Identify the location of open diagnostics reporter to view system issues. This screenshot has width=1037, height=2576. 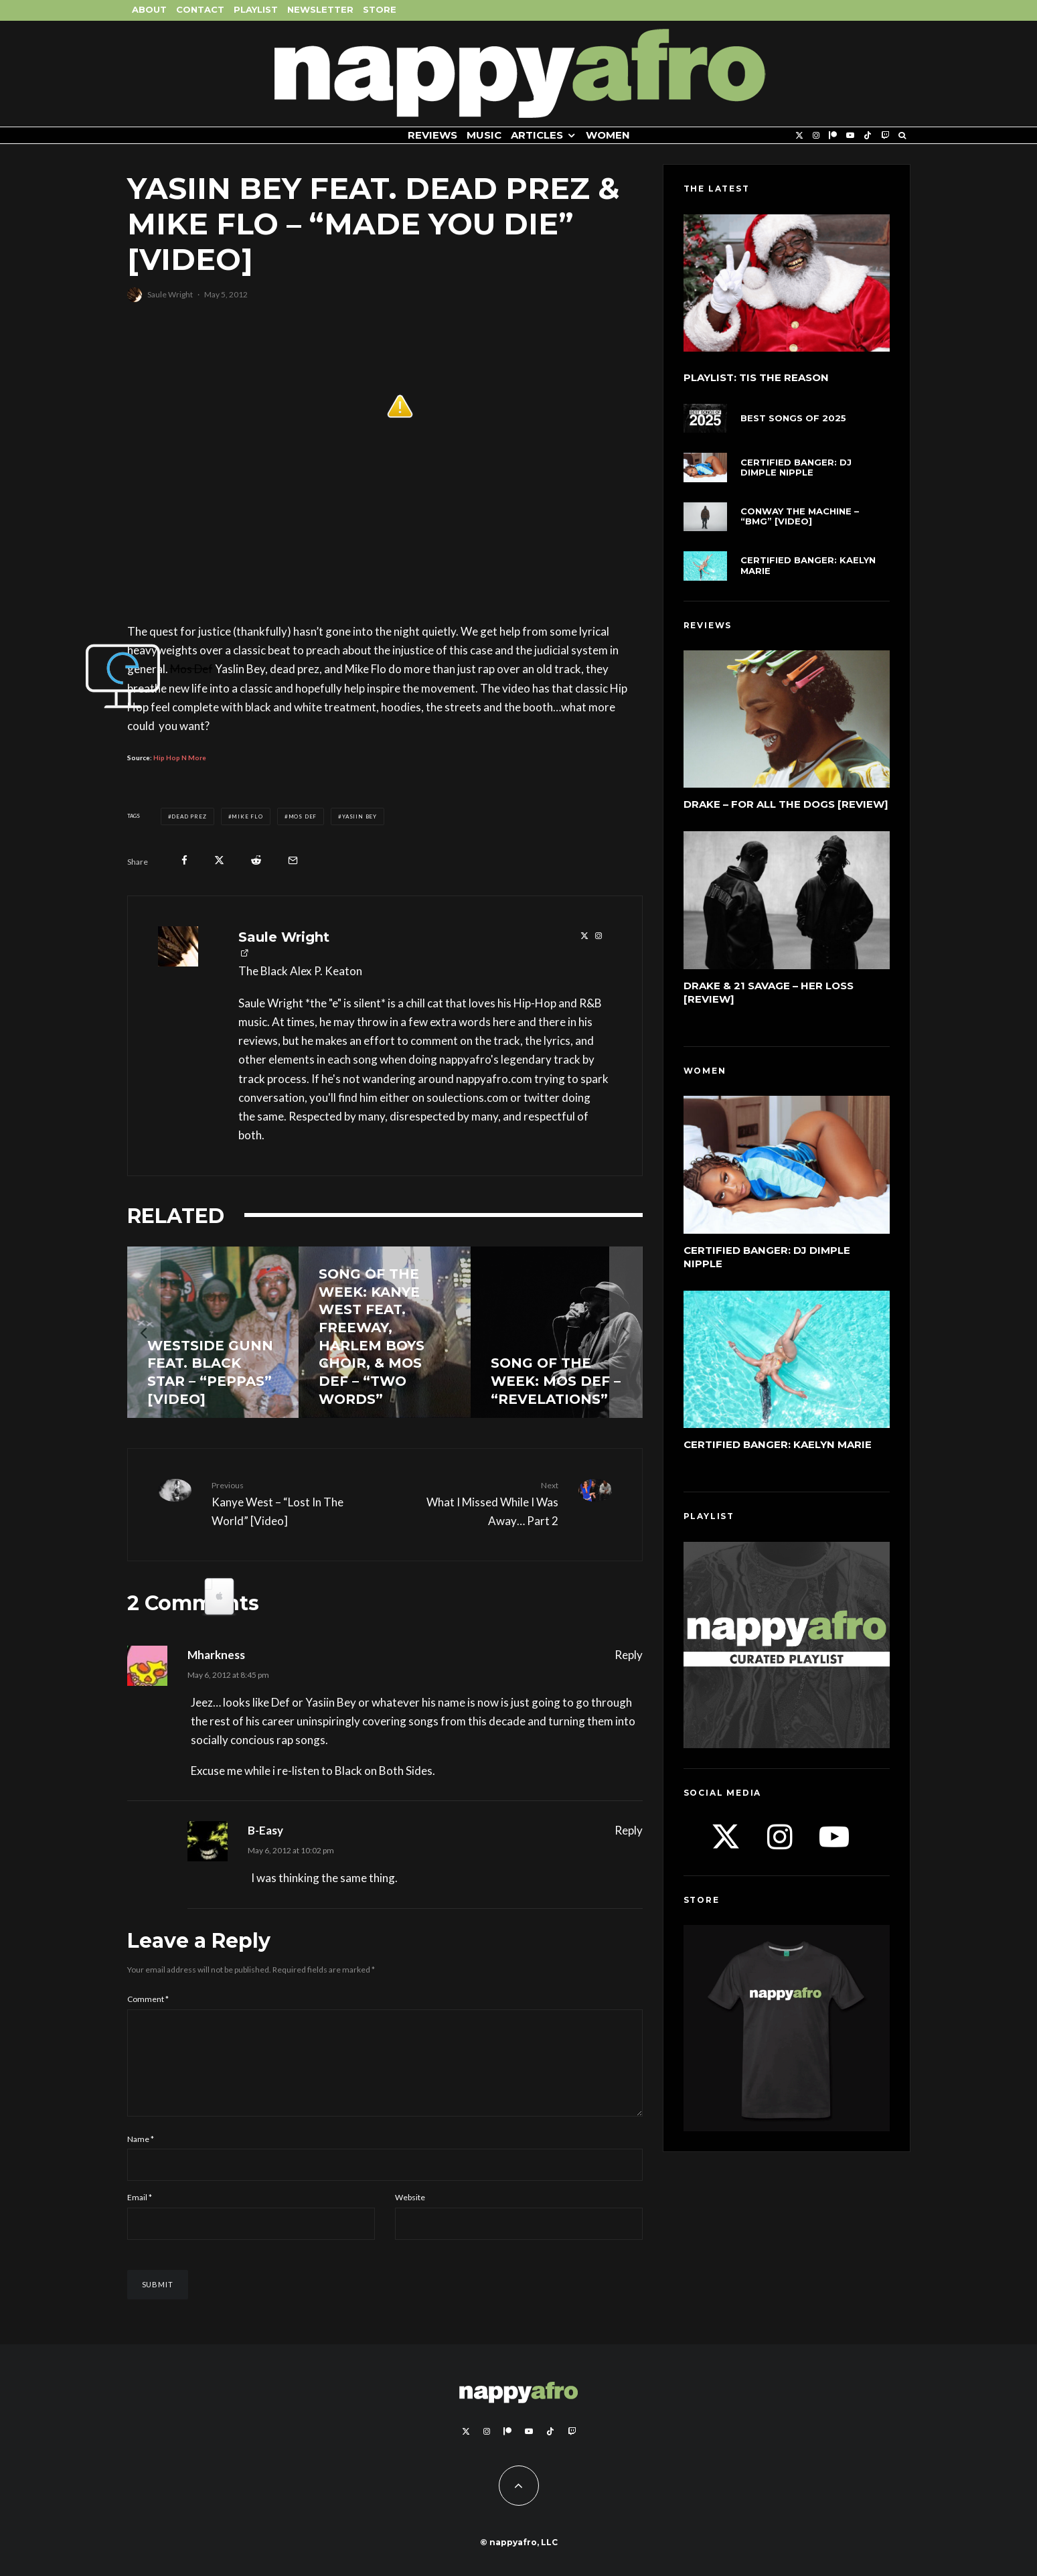
(400, 406).